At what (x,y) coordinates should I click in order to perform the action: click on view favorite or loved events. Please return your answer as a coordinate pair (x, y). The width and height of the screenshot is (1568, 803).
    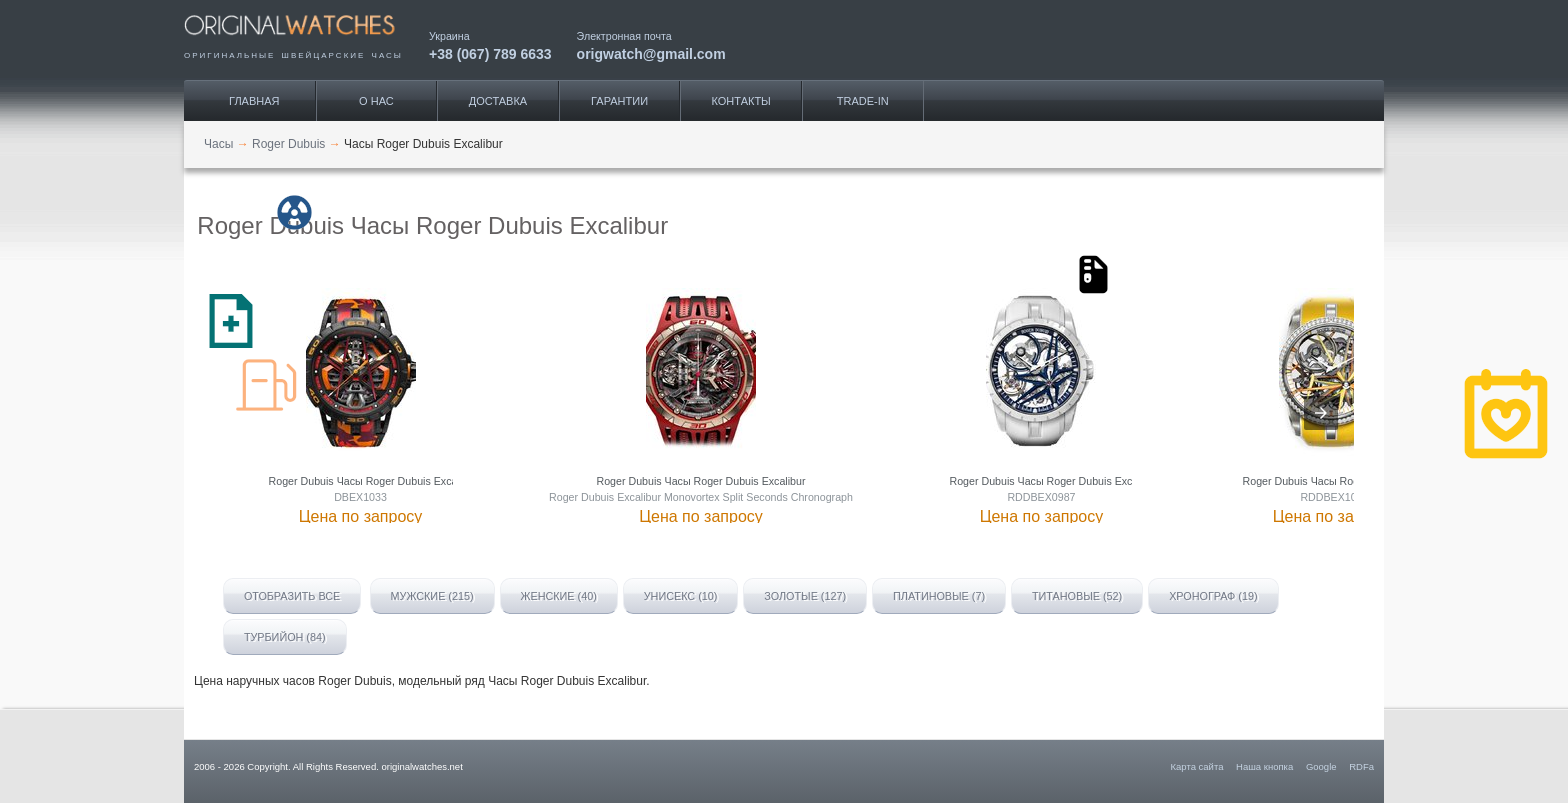
    Looking at the image, I should click on (1506, 417).